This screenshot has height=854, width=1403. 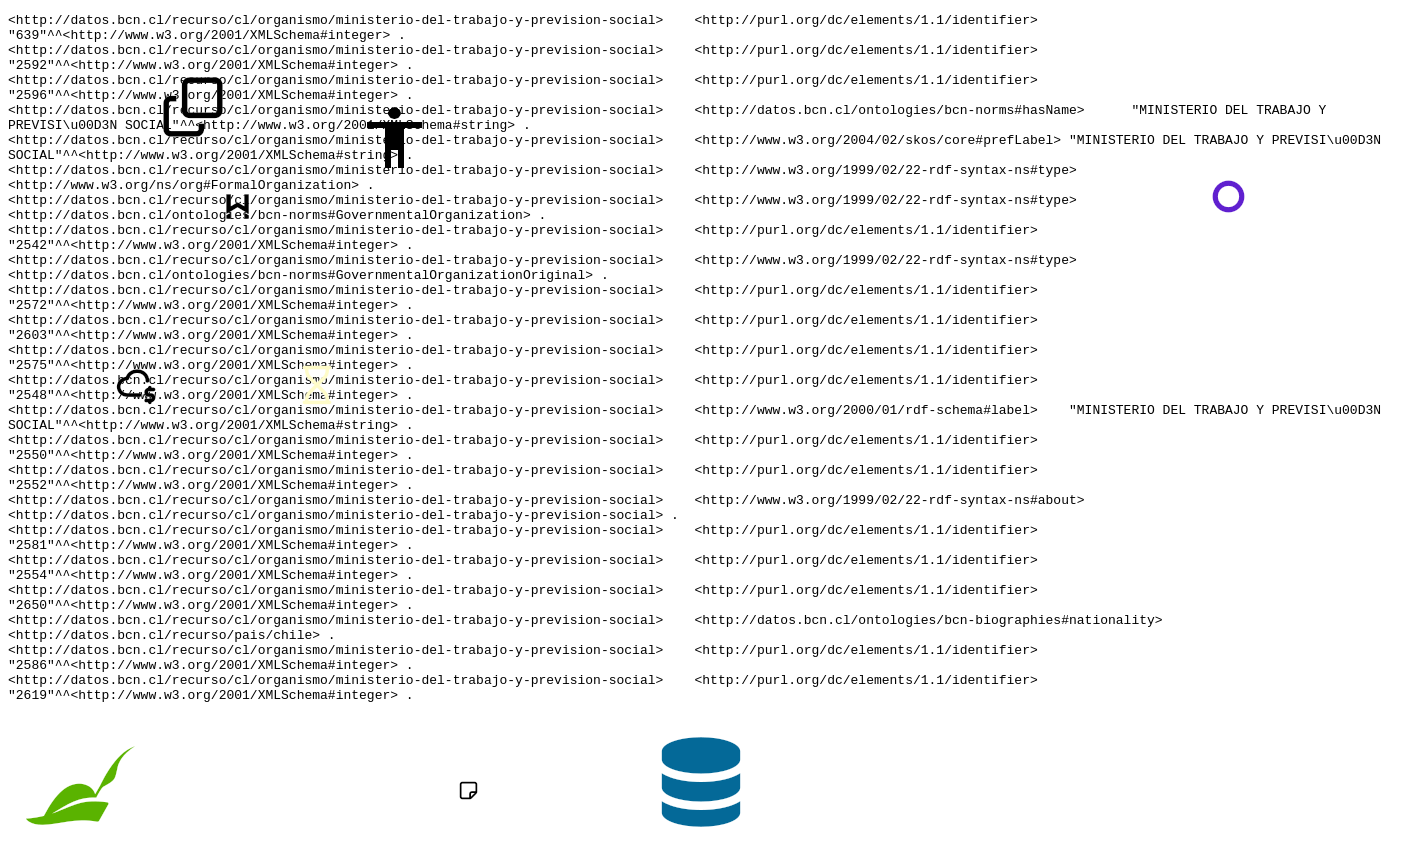 I want to click on access accessibility settings, so click(x=394, y=137).